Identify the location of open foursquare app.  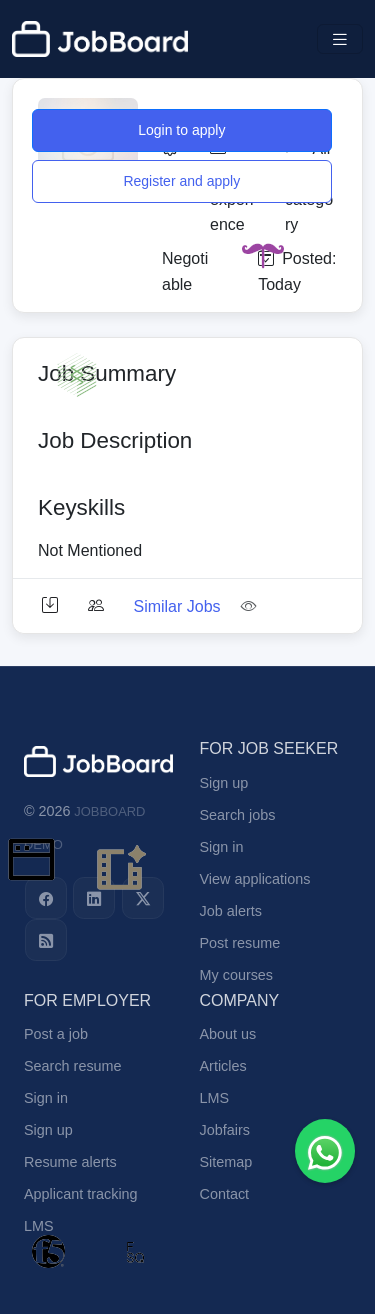
(135, 1252).